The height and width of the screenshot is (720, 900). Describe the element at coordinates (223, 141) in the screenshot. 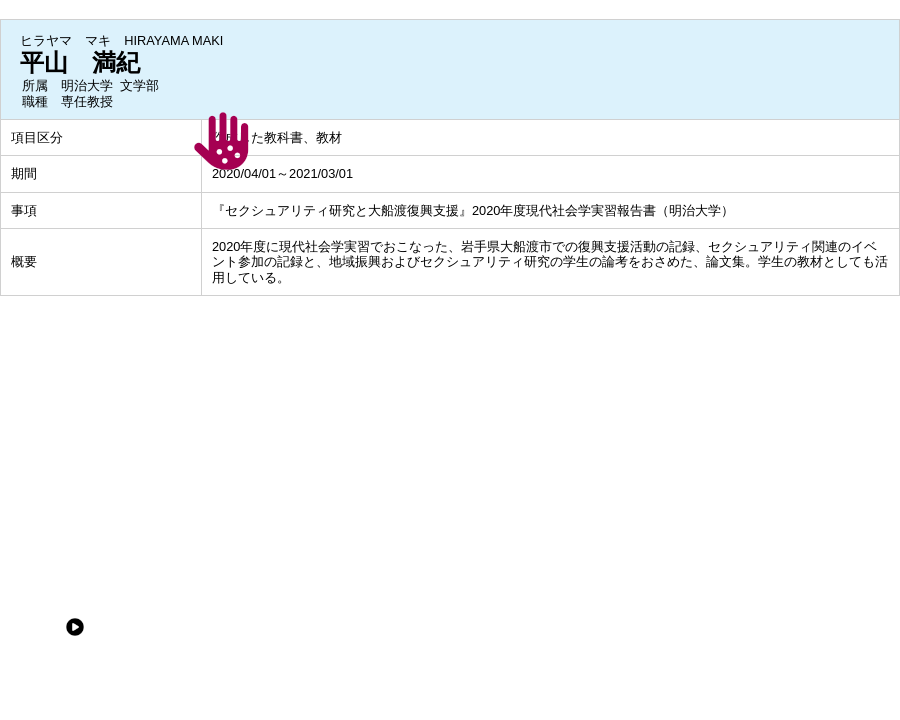

I see `indicates allergy information or warnings` at that location.